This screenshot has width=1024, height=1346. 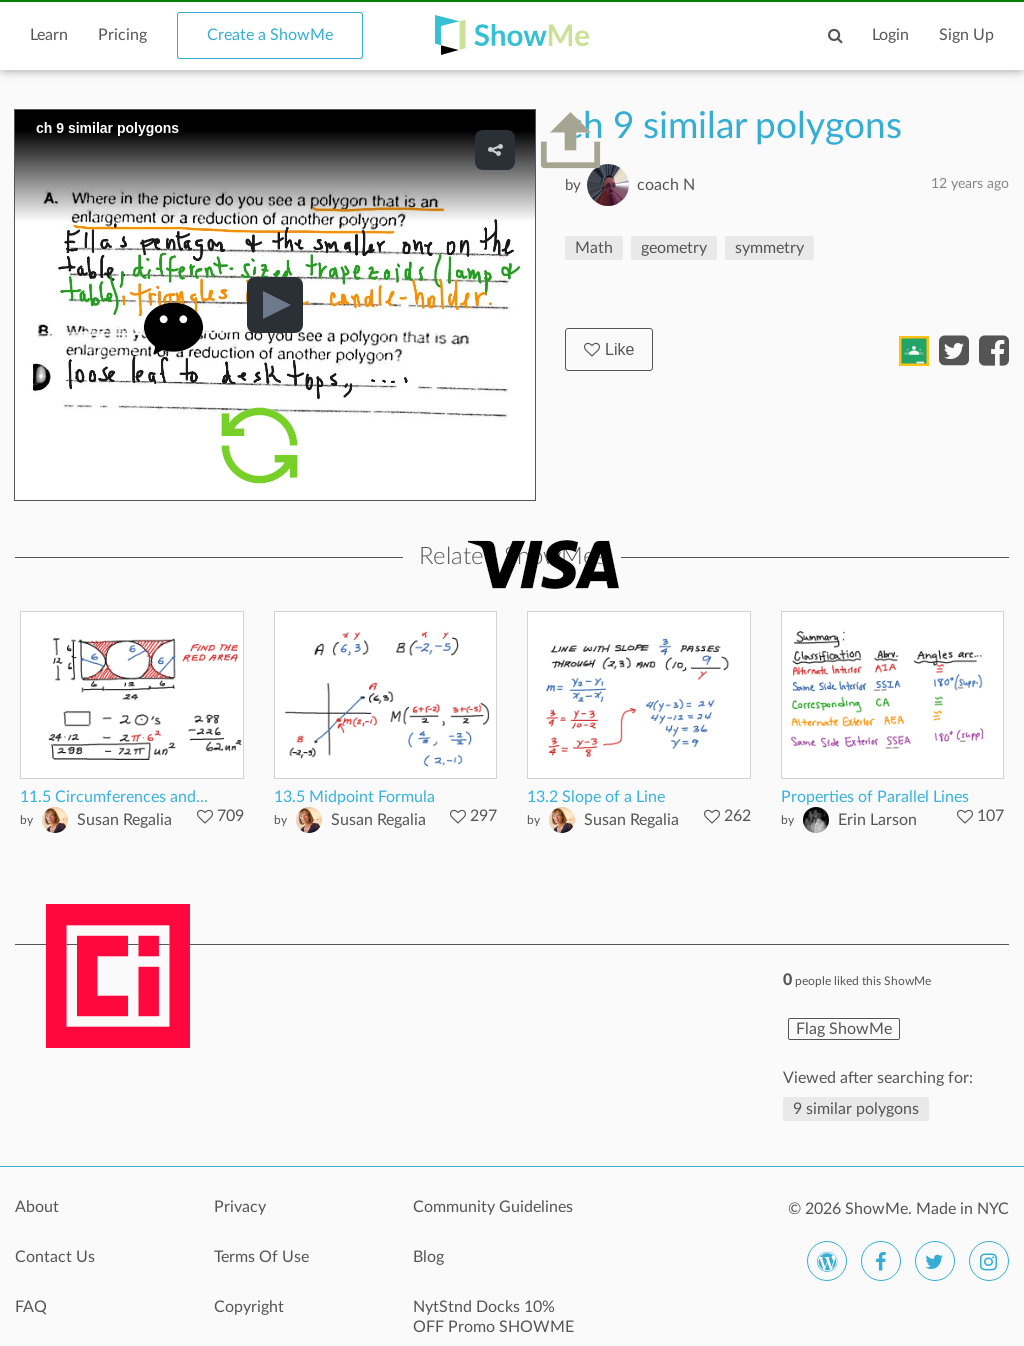 What do you see at coordinates (570, 141) in the screenshot?
I see `upload a file or document` at bounding box center [570, 141].